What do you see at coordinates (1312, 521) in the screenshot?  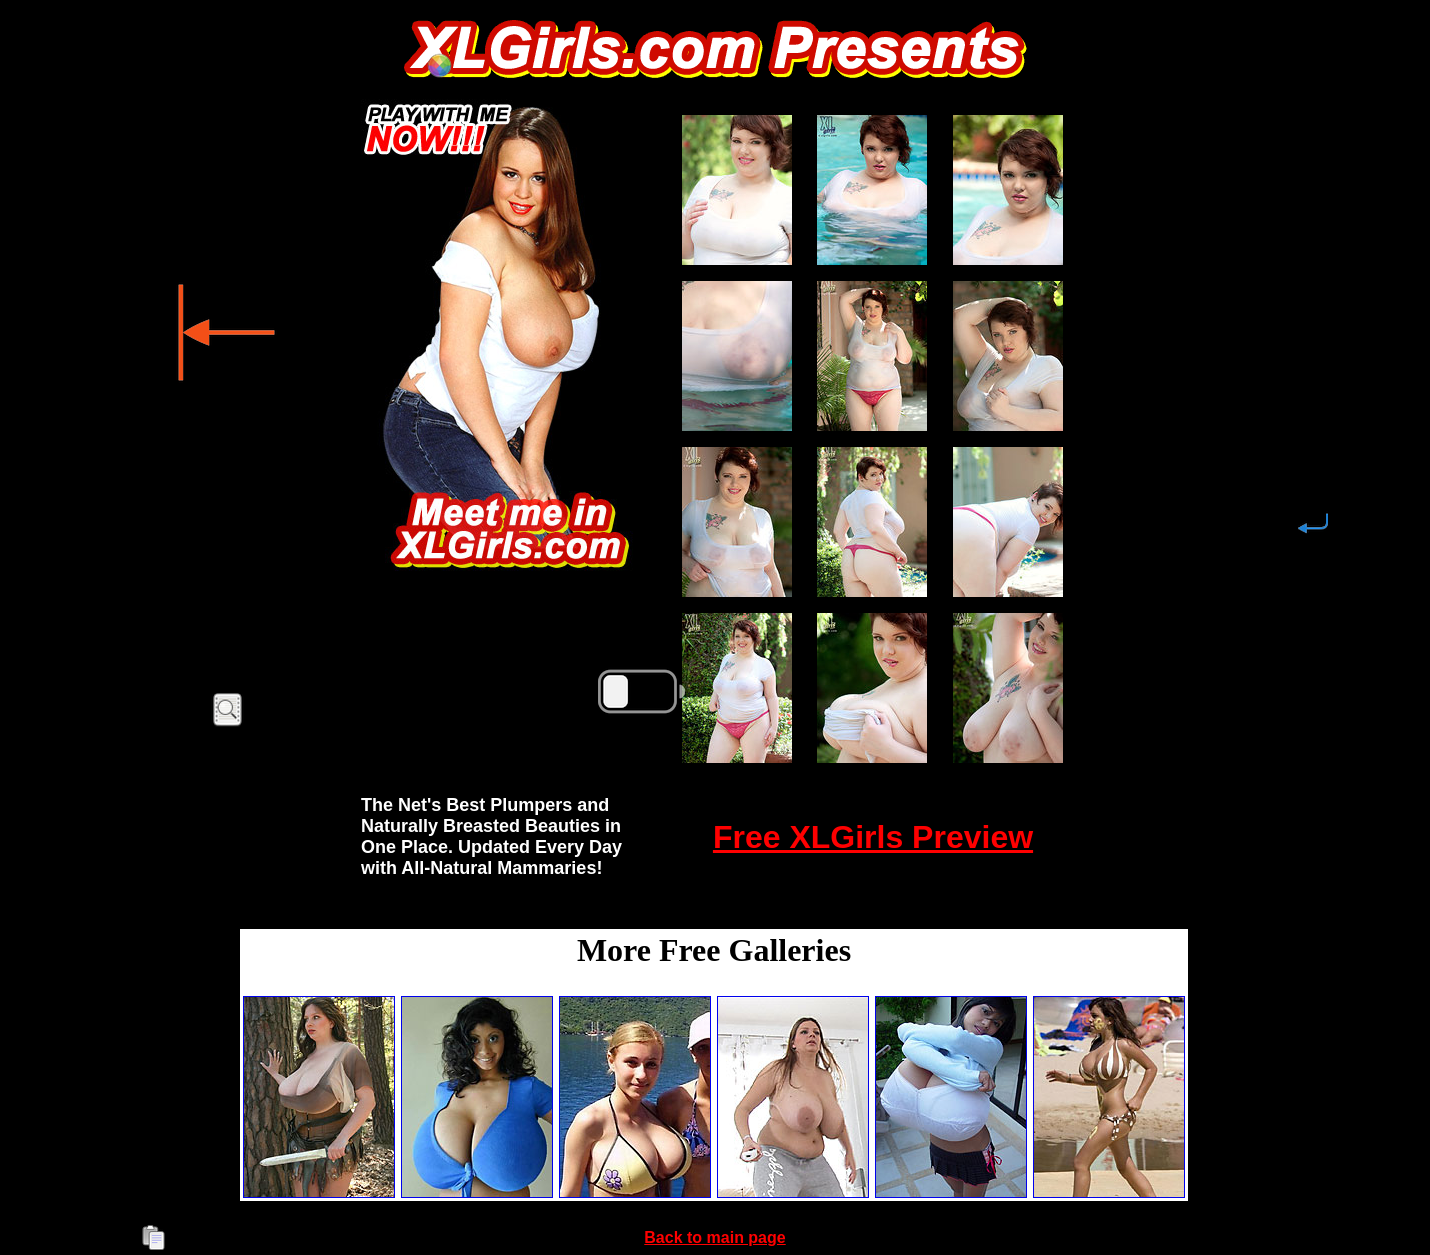 I see `reply to an email message` at bounding box center [1312, 521].